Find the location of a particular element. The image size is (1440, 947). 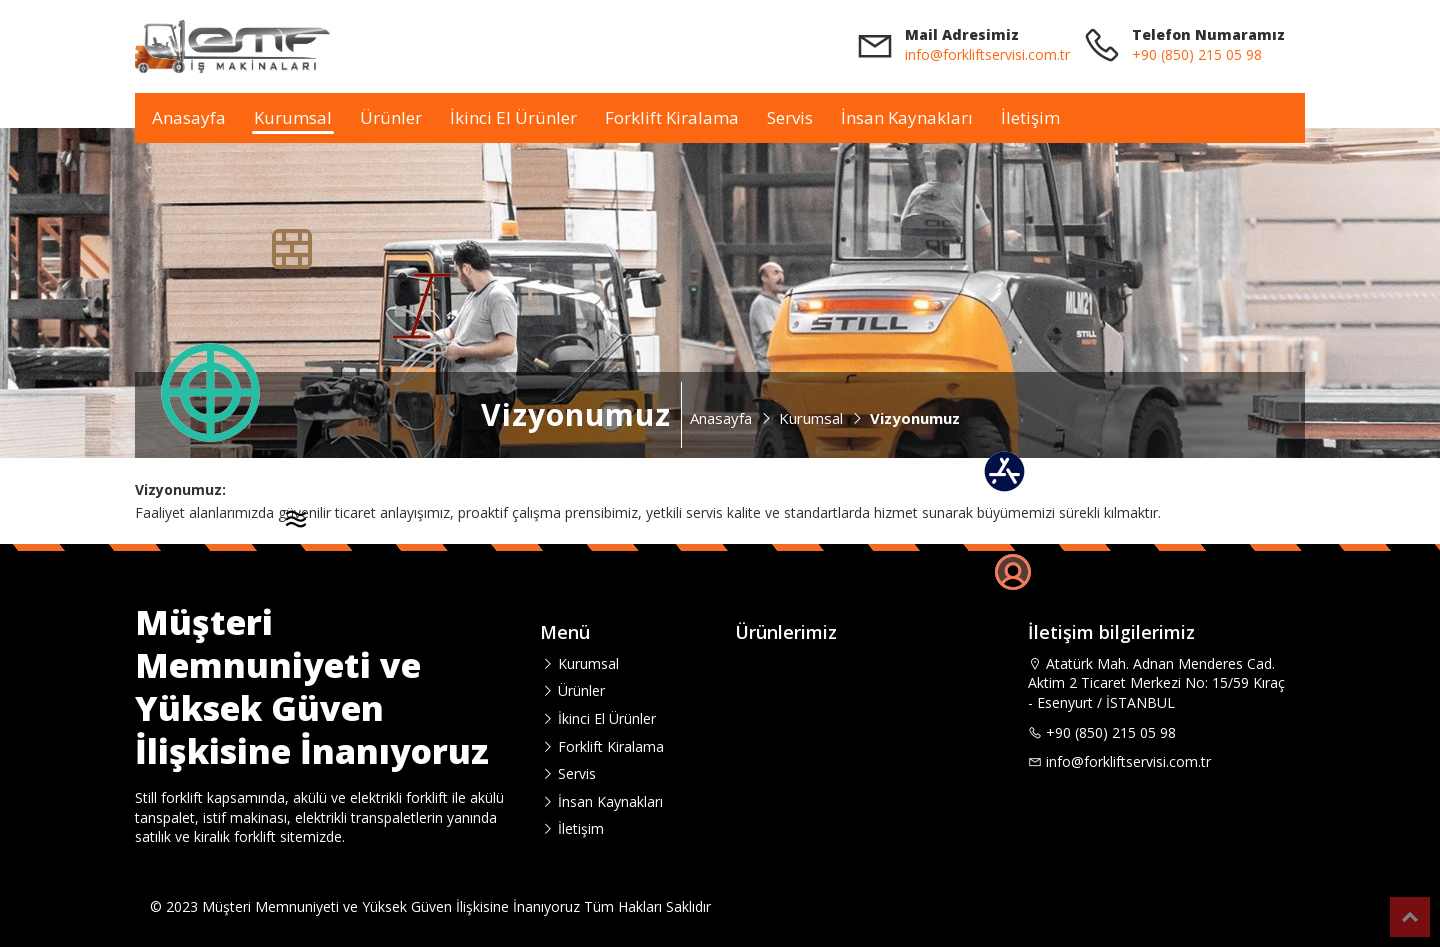

indicates a firewall or security barrier is located at coordinates (292, 249).